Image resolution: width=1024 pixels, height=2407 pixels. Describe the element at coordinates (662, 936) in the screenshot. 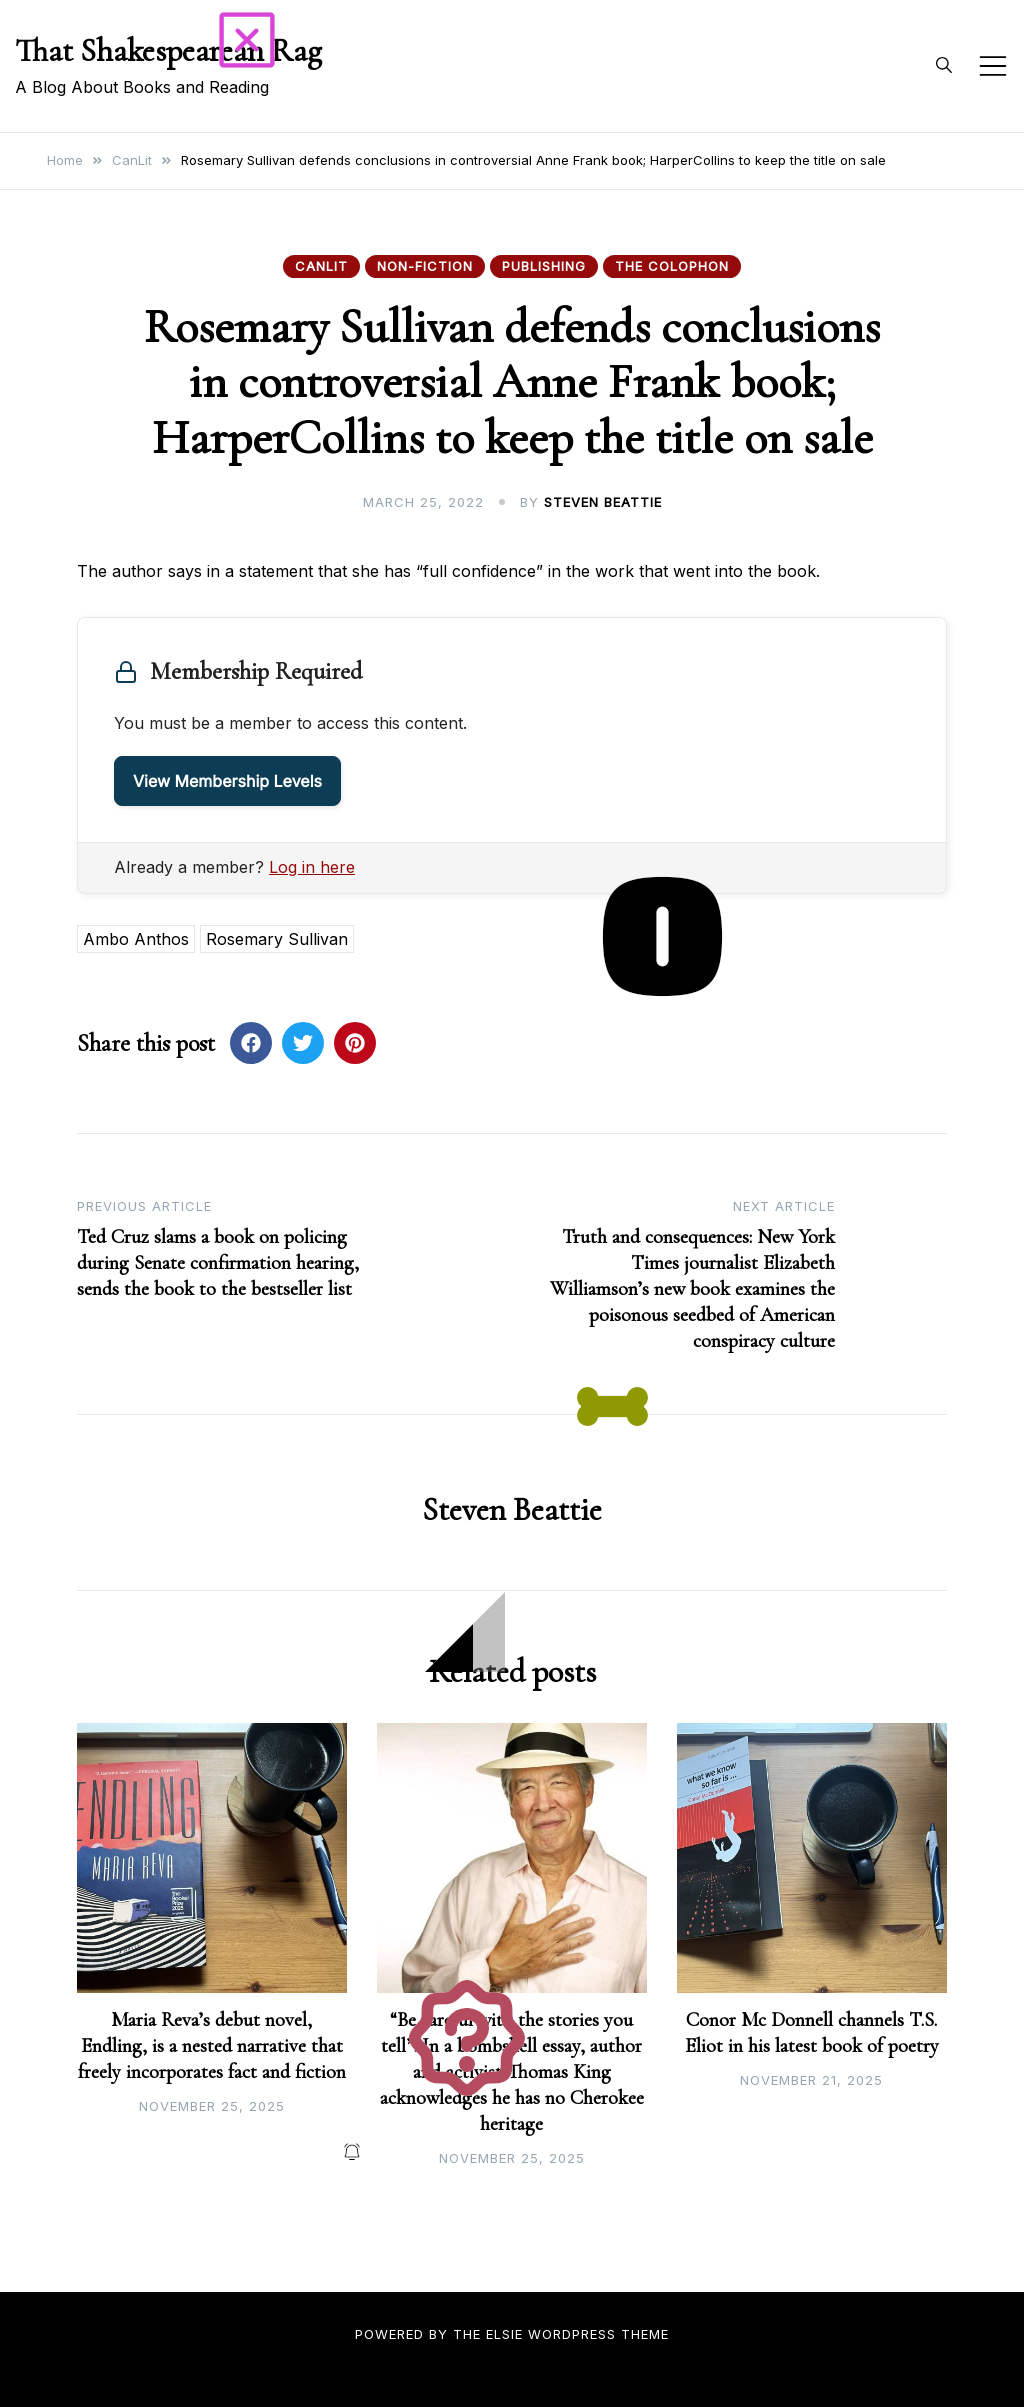

I see `view more information` at that location.